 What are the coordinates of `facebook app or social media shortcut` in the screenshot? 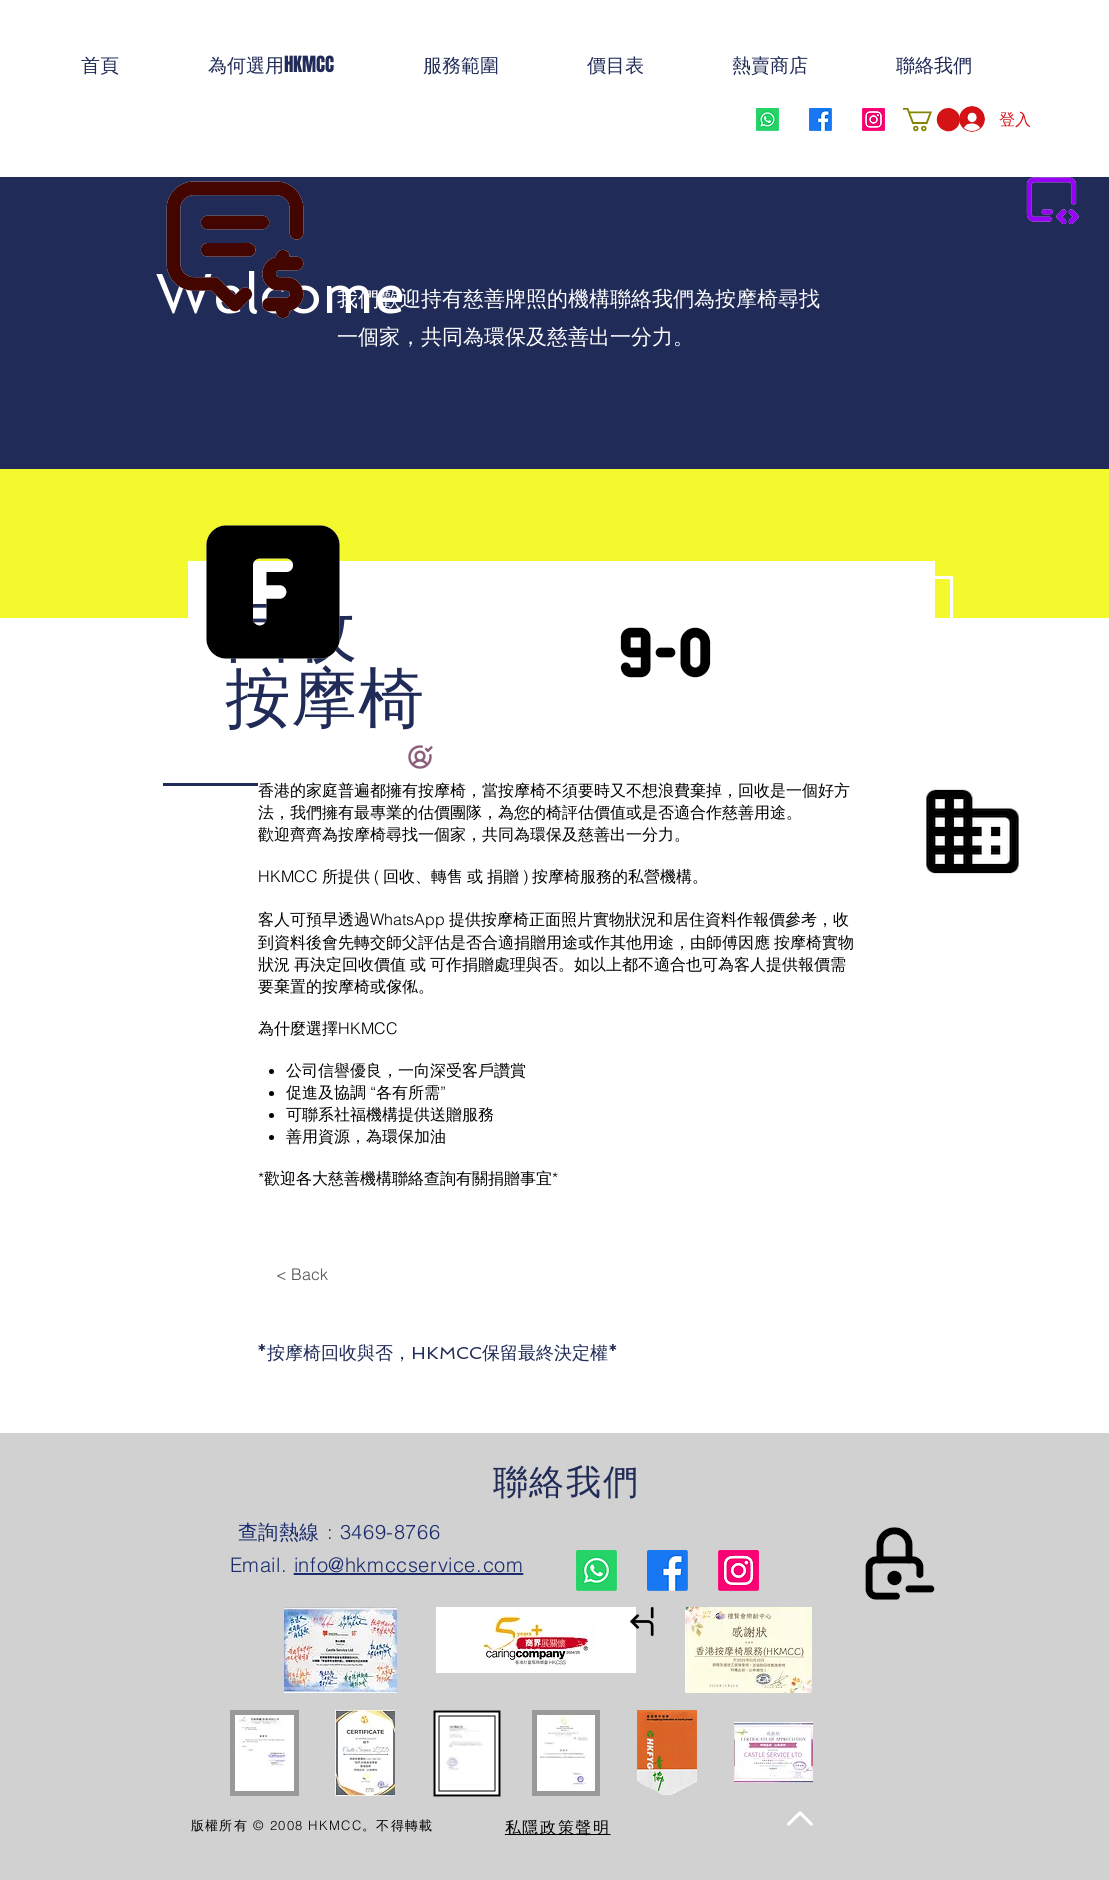 It's located at (273, 592).